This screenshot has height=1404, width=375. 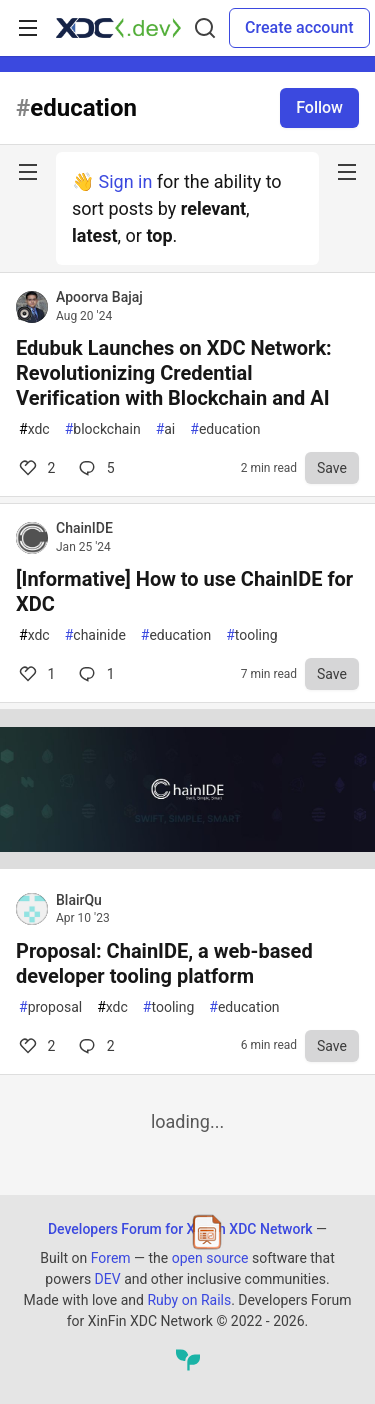 What do you see at coordinates (207, 1232) in the screenshot?
I see `a libreoffice impress presentation file` at bounding box center [207, 1232].